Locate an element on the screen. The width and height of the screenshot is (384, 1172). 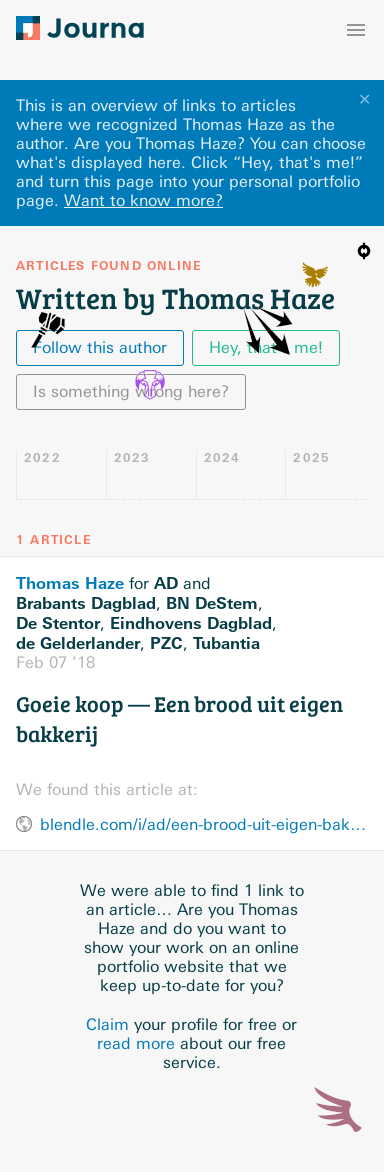
indicates peace or harmony state is located at coordinates (315, 275).